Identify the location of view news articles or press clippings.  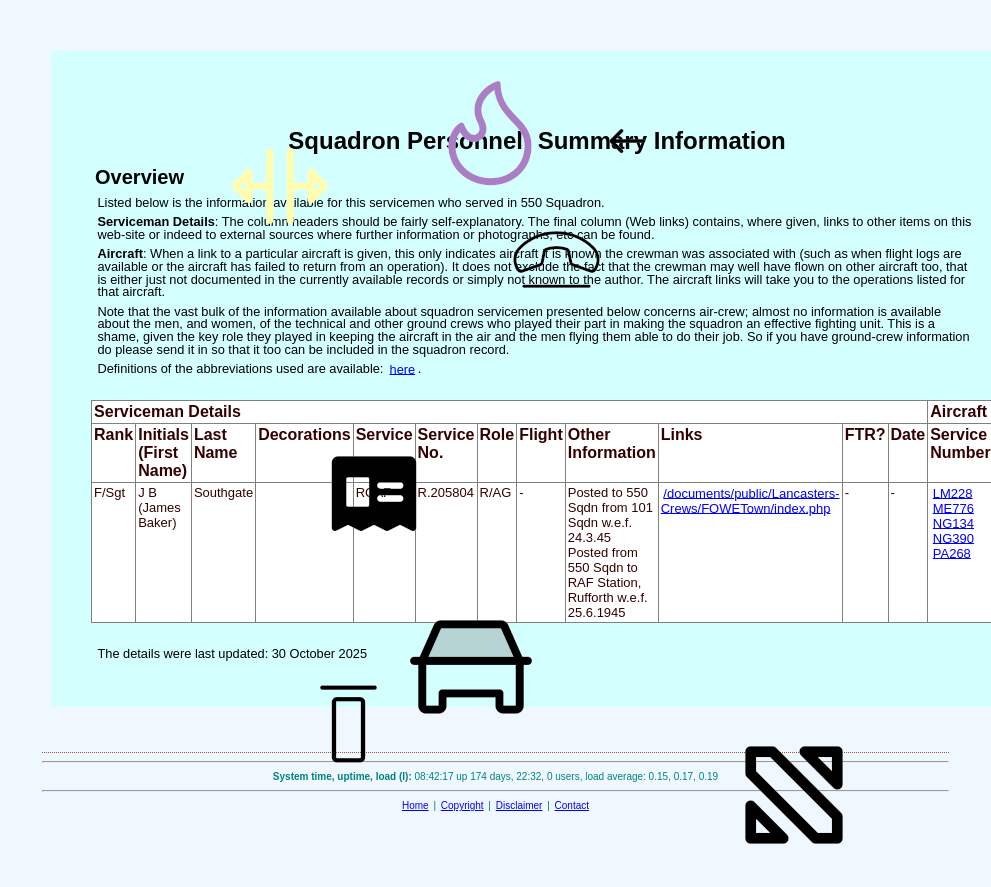
(374, 492).